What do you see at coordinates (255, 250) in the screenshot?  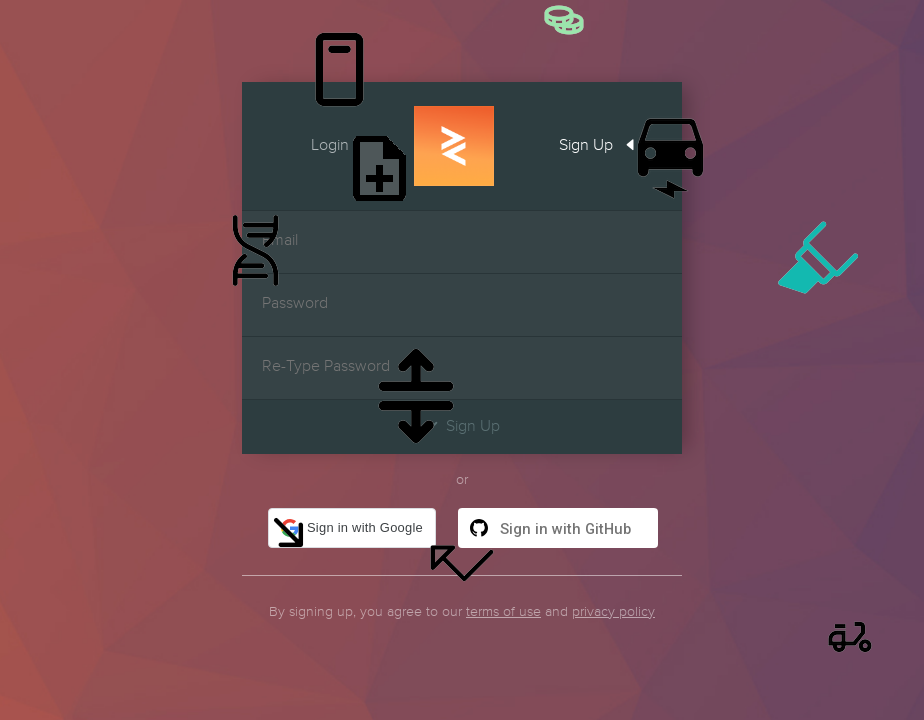 I see `access genetic or biological information` at bounding box center [255, 250].